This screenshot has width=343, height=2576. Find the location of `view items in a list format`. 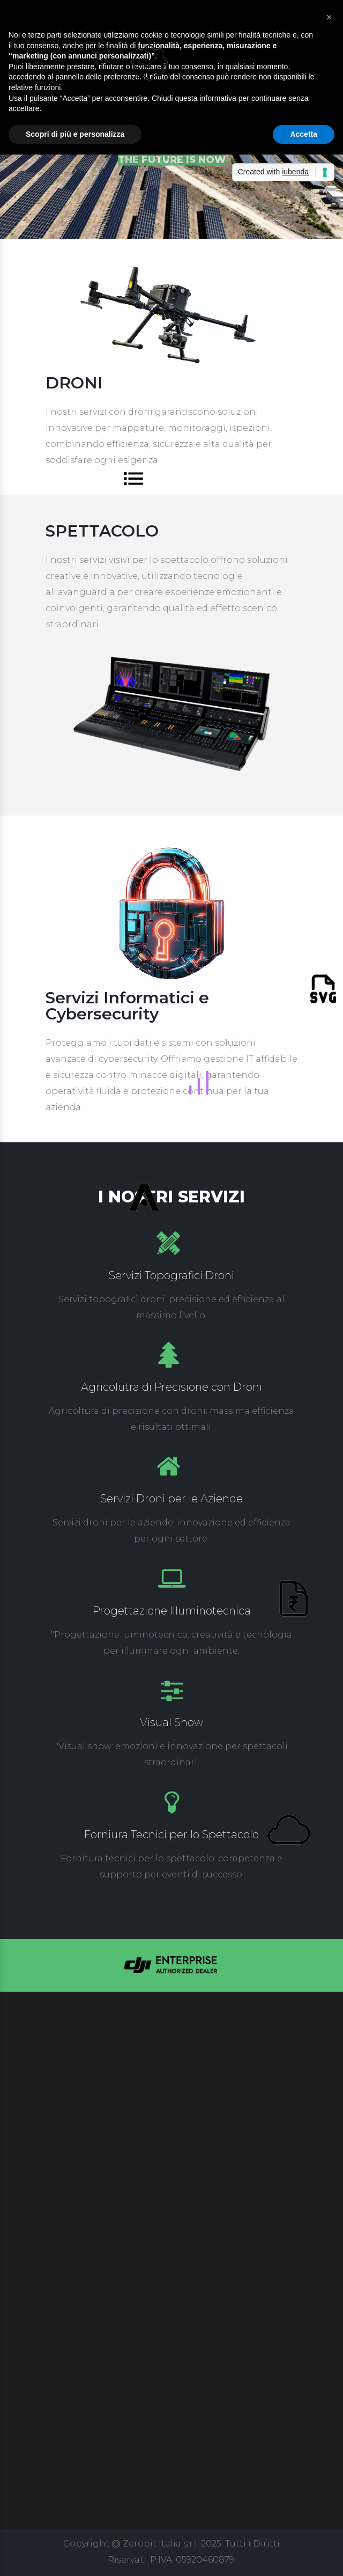

view items in a list format is located at coordinates (133, 479).